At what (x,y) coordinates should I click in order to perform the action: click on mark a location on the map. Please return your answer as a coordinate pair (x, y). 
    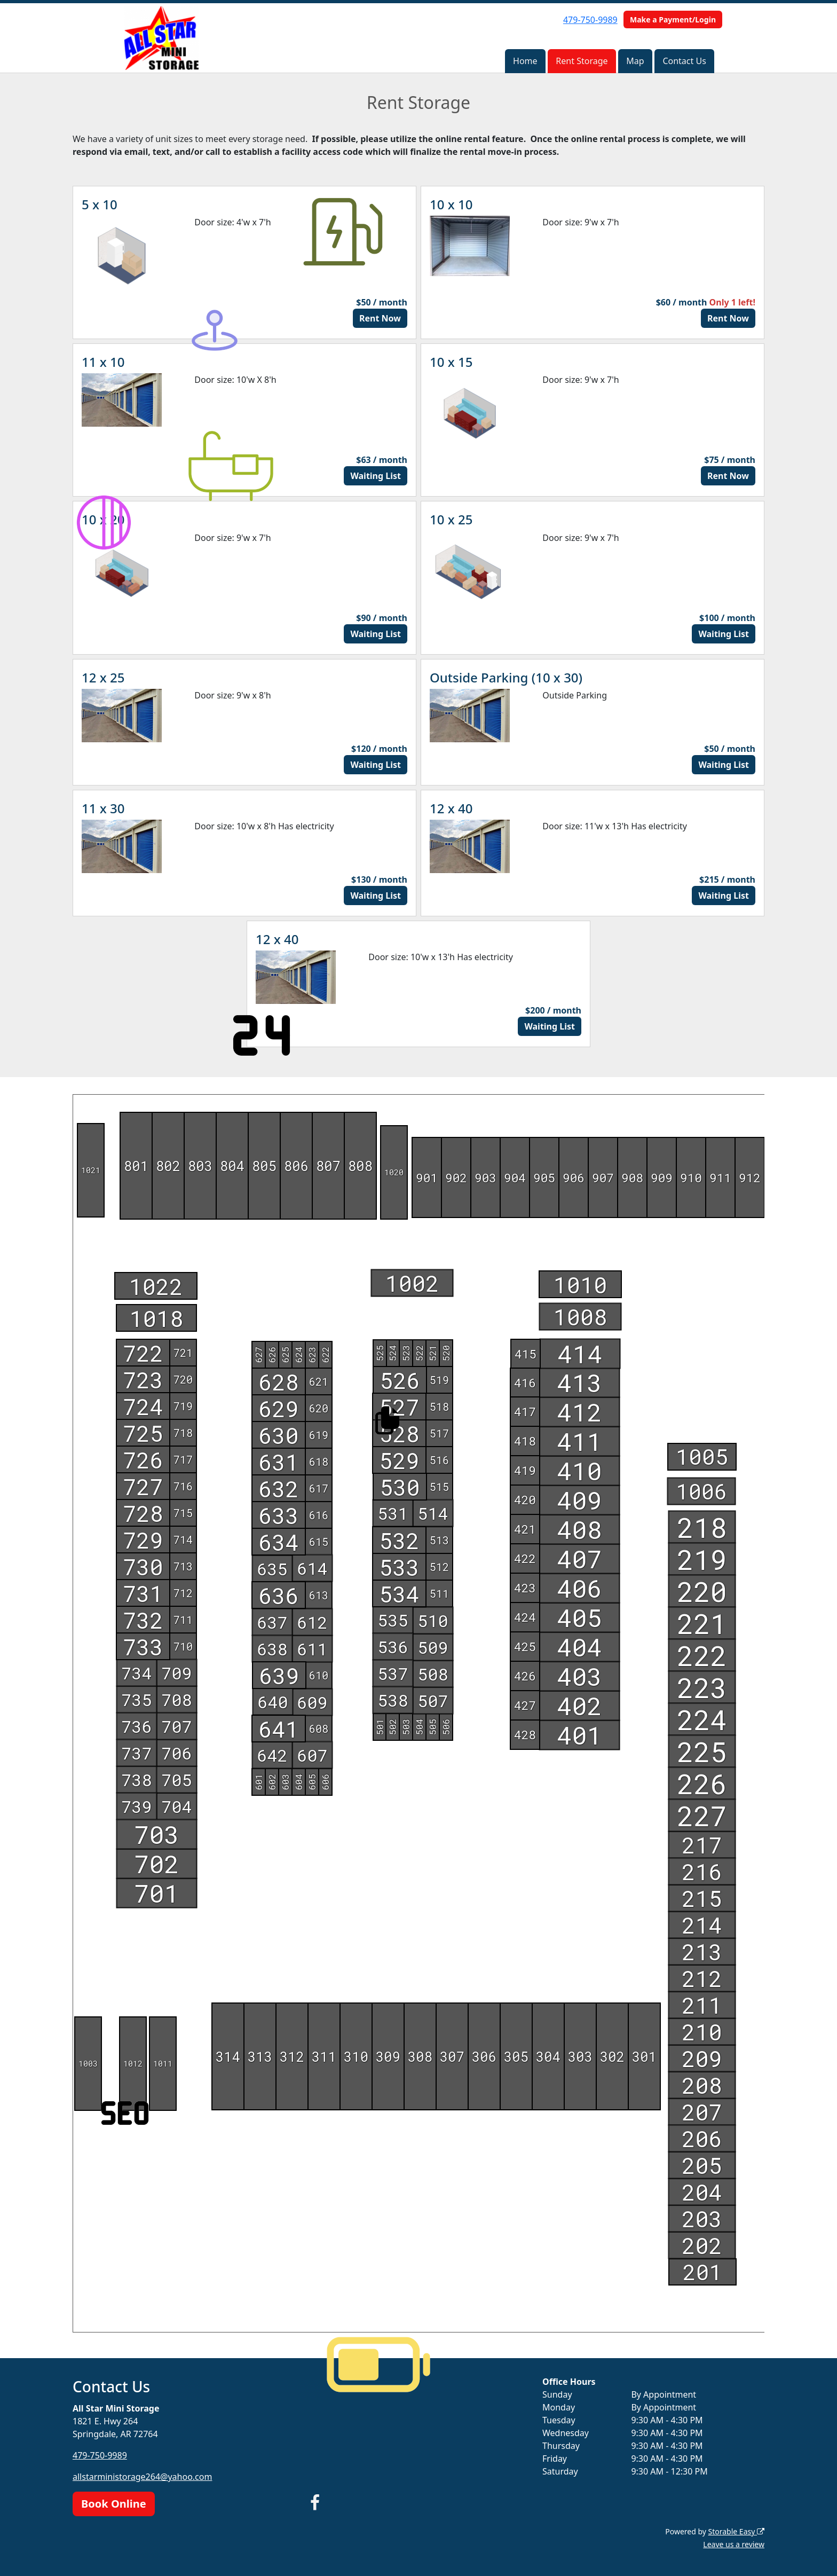
    Looking at the image, I should click on (215, 331).